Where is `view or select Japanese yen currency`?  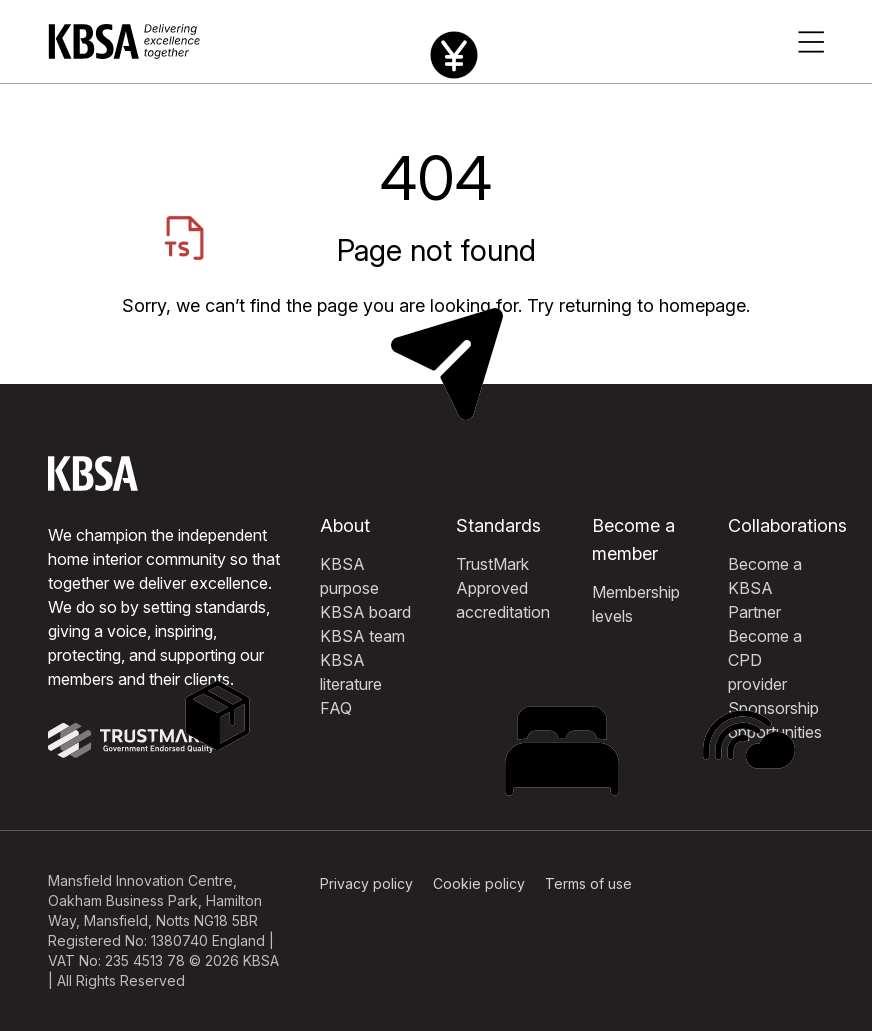
view or select Japanese yen currency is located at coordinates (454, 55).